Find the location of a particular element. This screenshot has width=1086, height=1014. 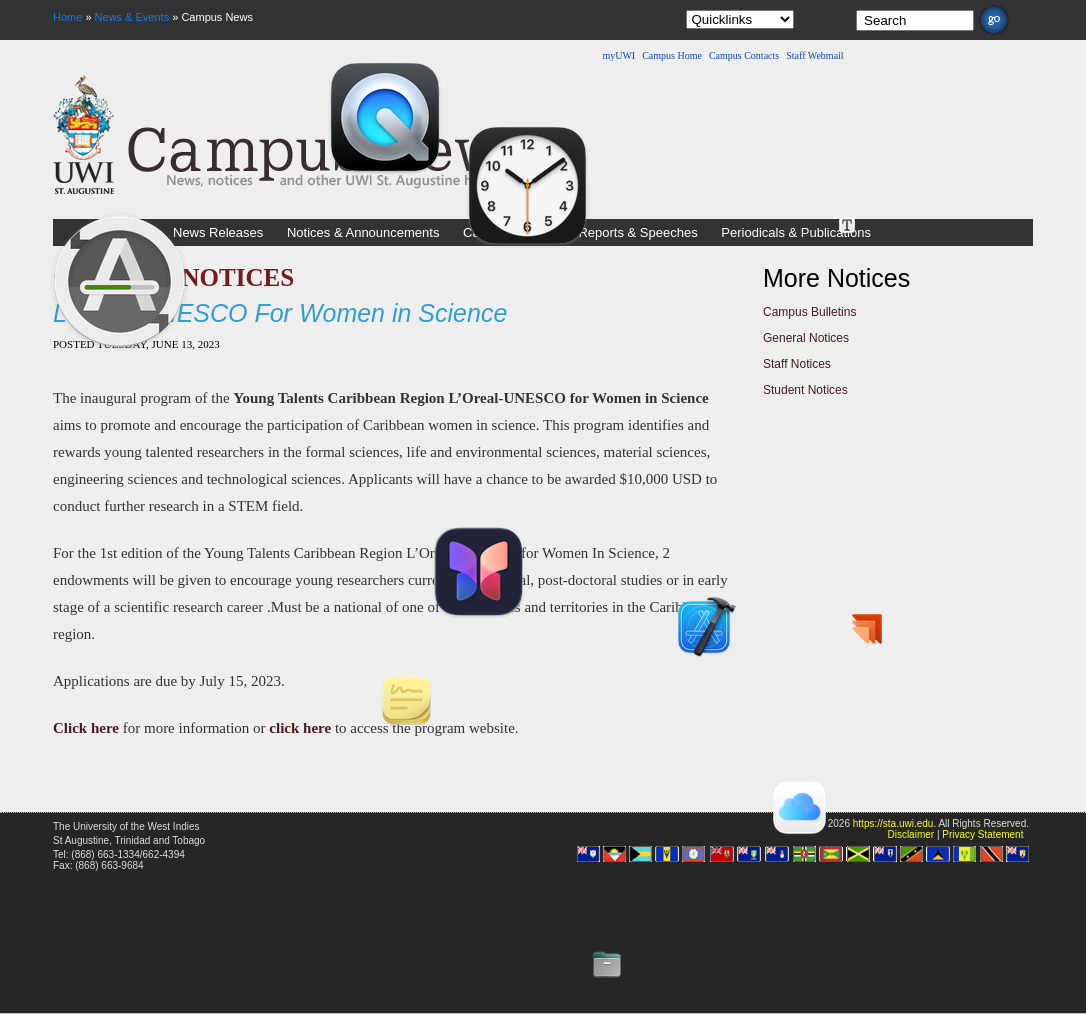

open the file manager application is located at coordinates (607, 964).